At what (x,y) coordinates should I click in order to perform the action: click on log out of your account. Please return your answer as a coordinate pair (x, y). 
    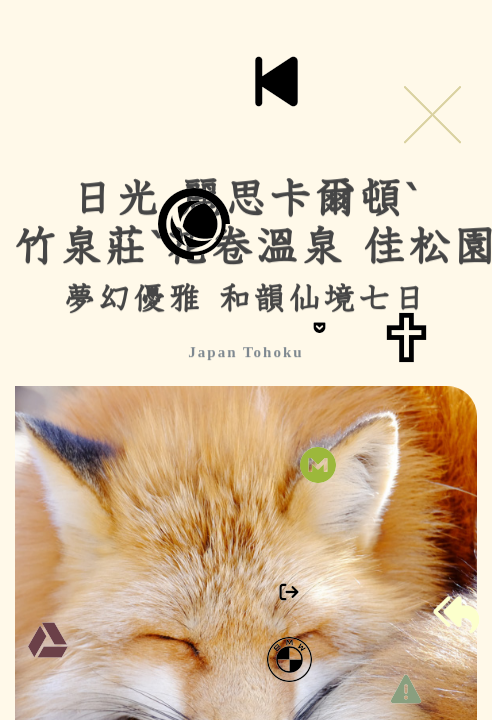
    Looking at the image, I should click on (289, 592).